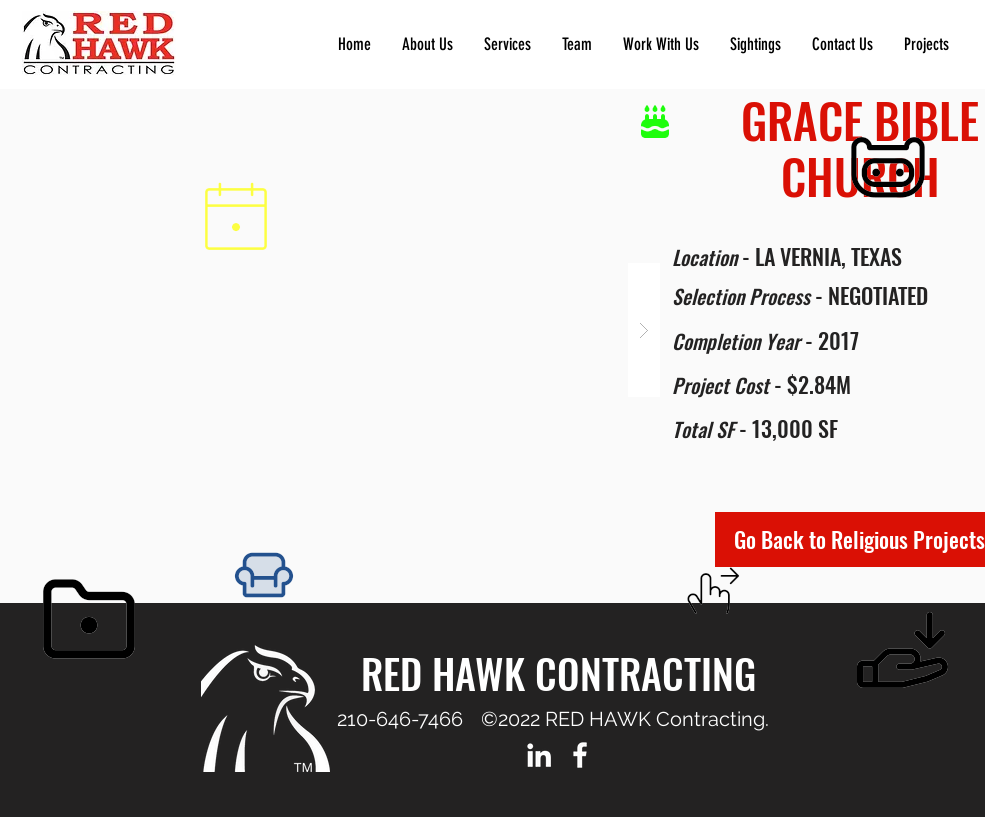 This screenshot has width=985, height=817. Describe the element at coordinates (710, 592) in the screenshot. I see `swipe right to continue or proceed` at that location.